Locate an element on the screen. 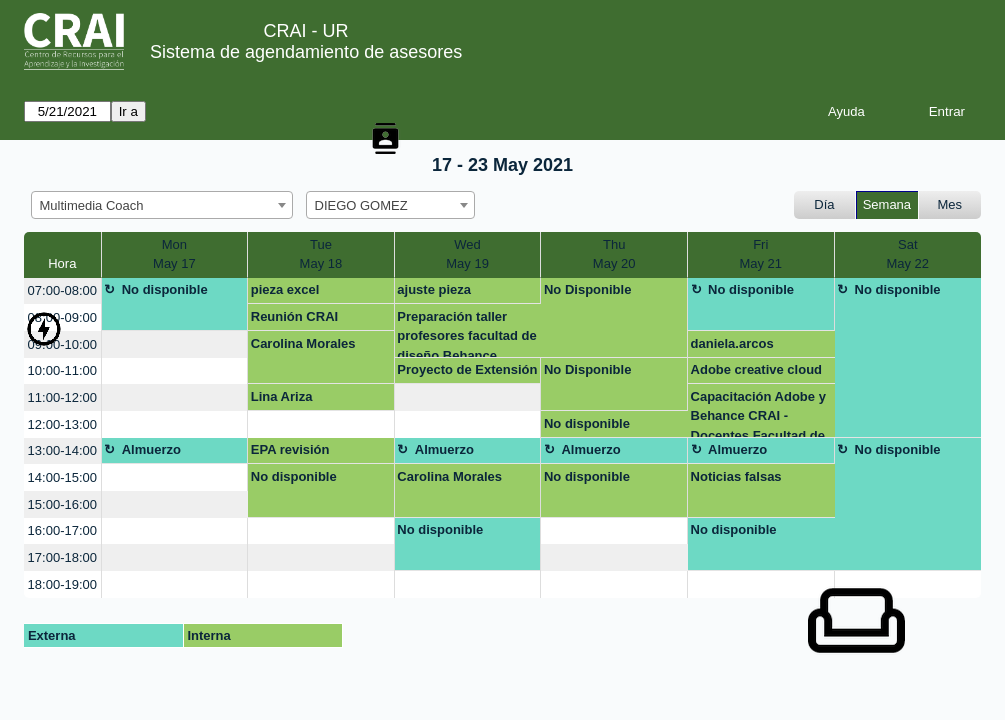 The width and height of the screenshot is (1005, 720). indicates offline or cached content available is located at coordinates (44, 329).